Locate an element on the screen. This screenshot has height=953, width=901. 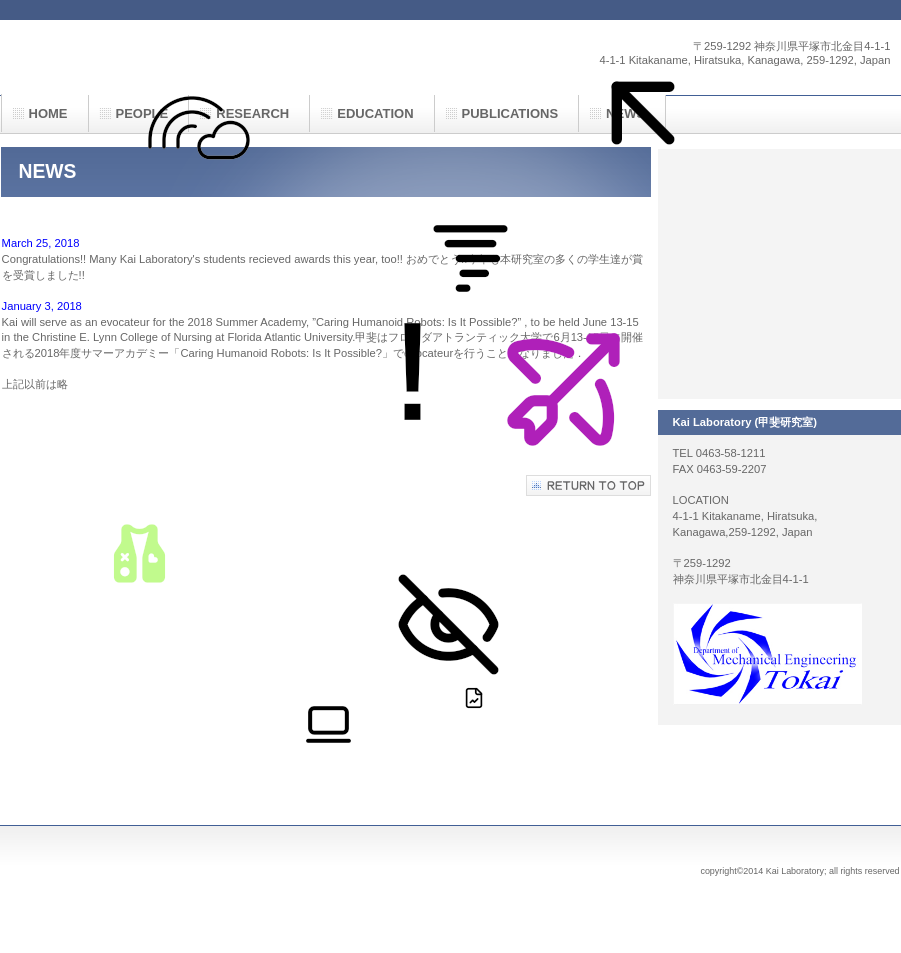
navigate to previous screen or parent folder is located at coordinates (643, 113).